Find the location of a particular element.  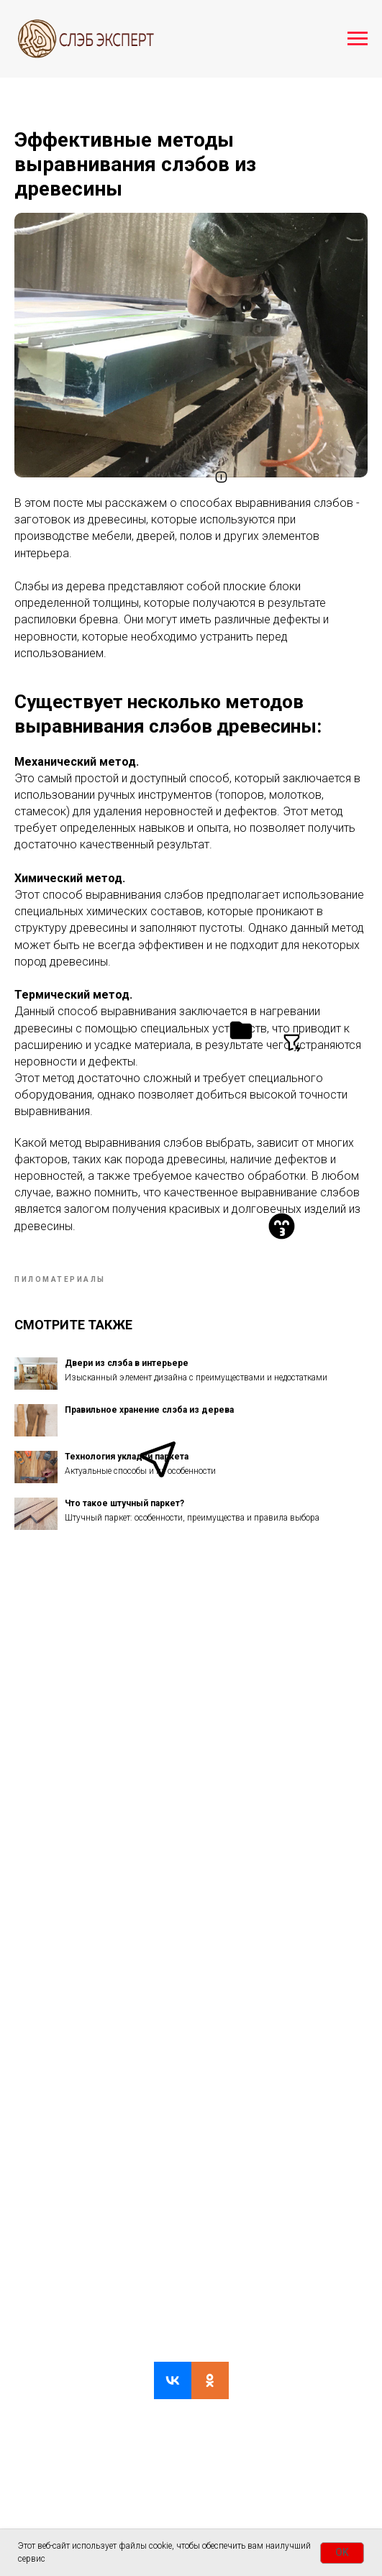

send a kiss or affectionate reaction is located at coordinates (281, 1226).